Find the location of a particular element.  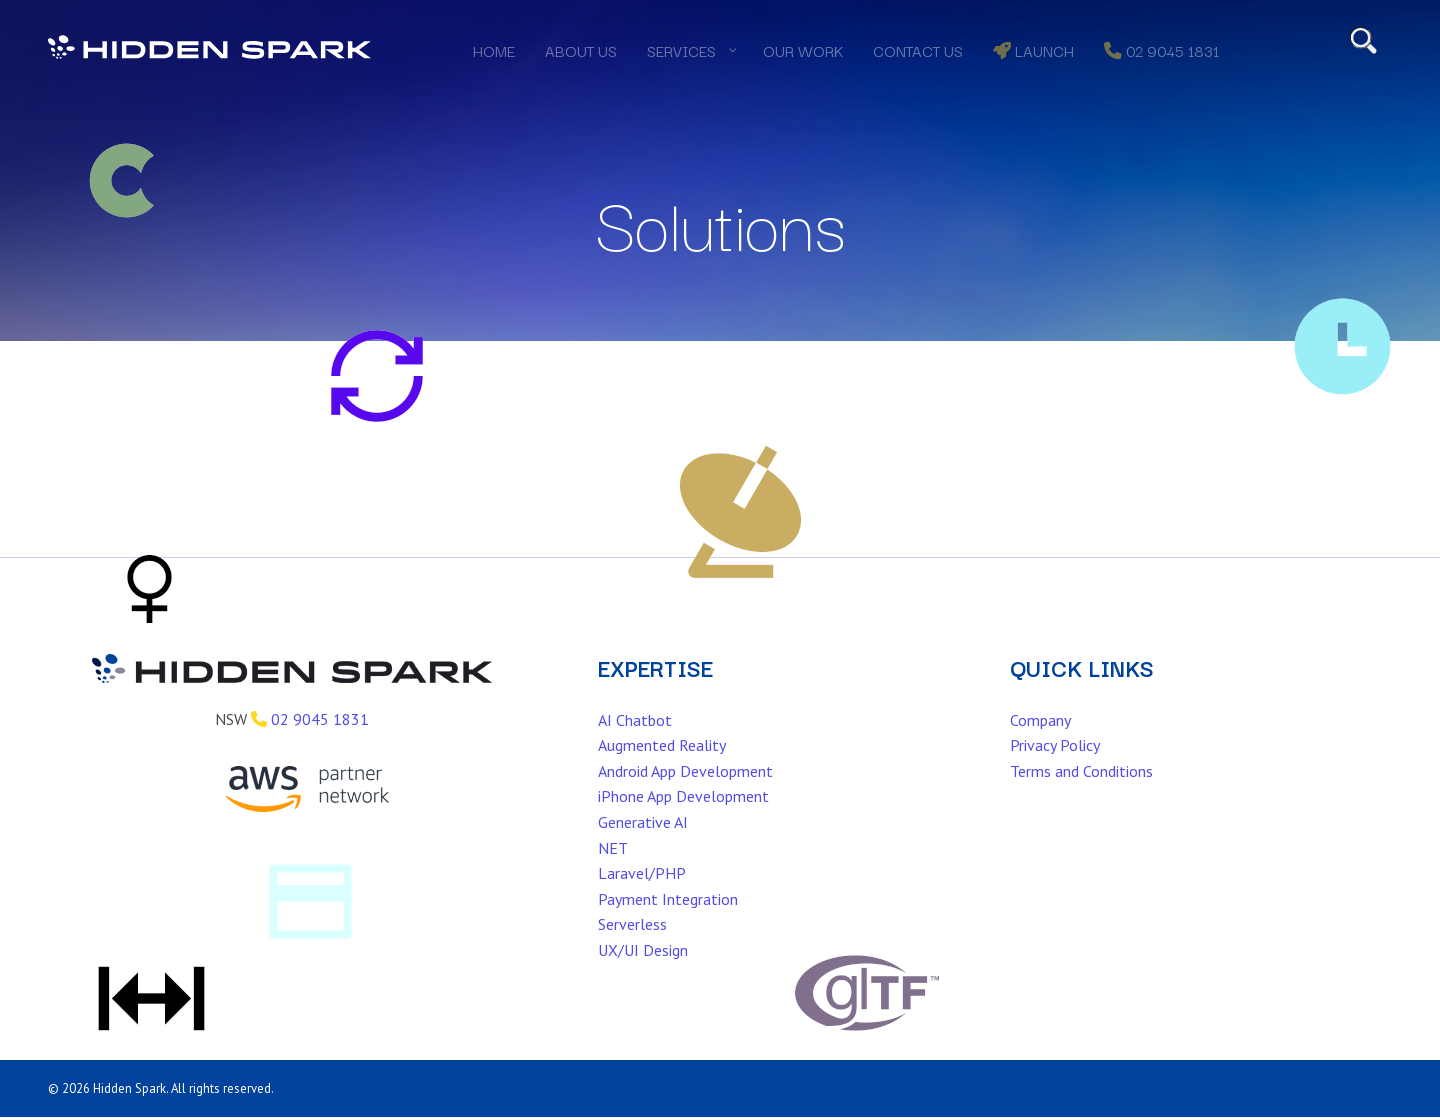

expand content to full width is located at coordinates (151, 998).